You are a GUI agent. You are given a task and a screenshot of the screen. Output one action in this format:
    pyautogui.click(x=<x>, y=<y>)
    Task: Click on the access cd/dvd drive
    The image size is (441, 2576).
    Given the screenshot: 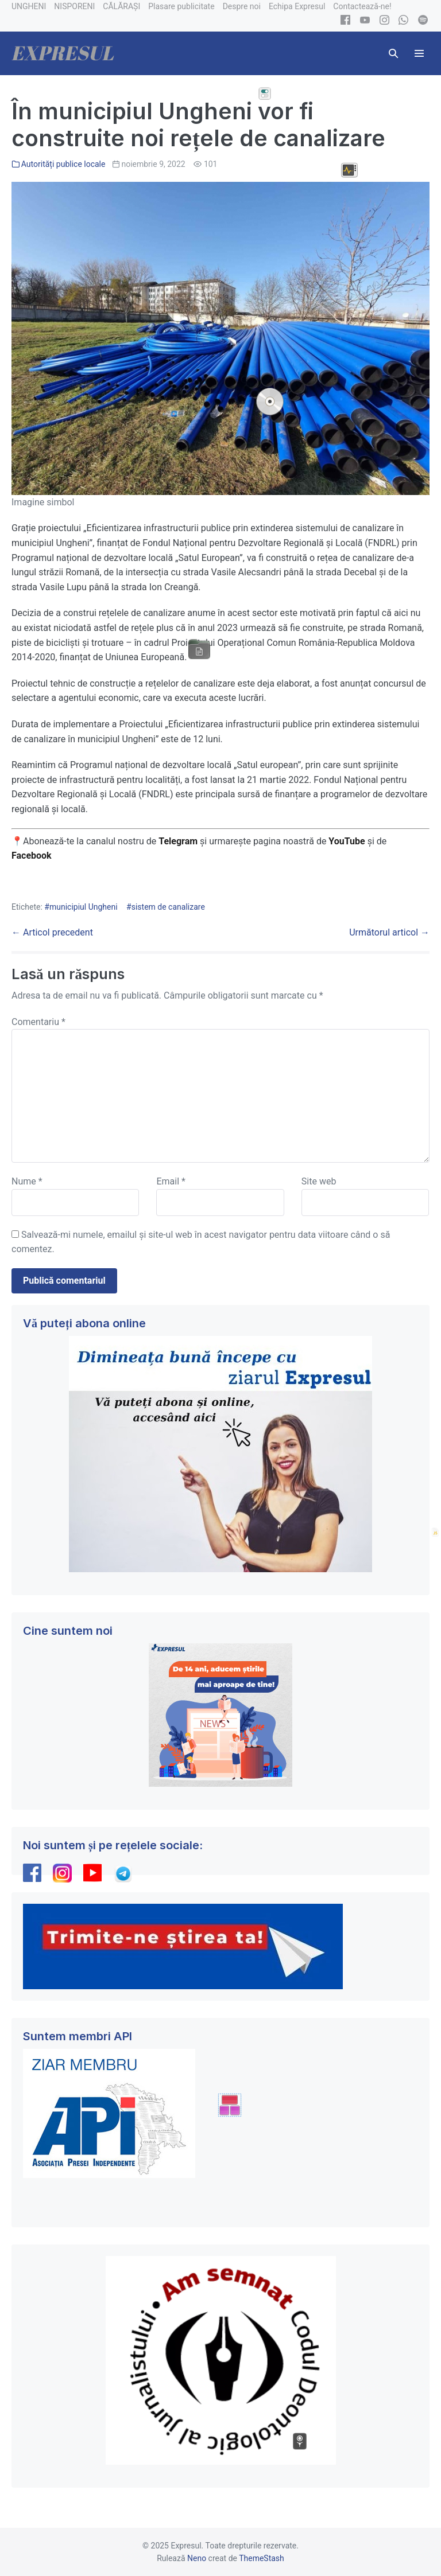 What is the action you would take?
    pyautogui.click(x=270, y=402)
    